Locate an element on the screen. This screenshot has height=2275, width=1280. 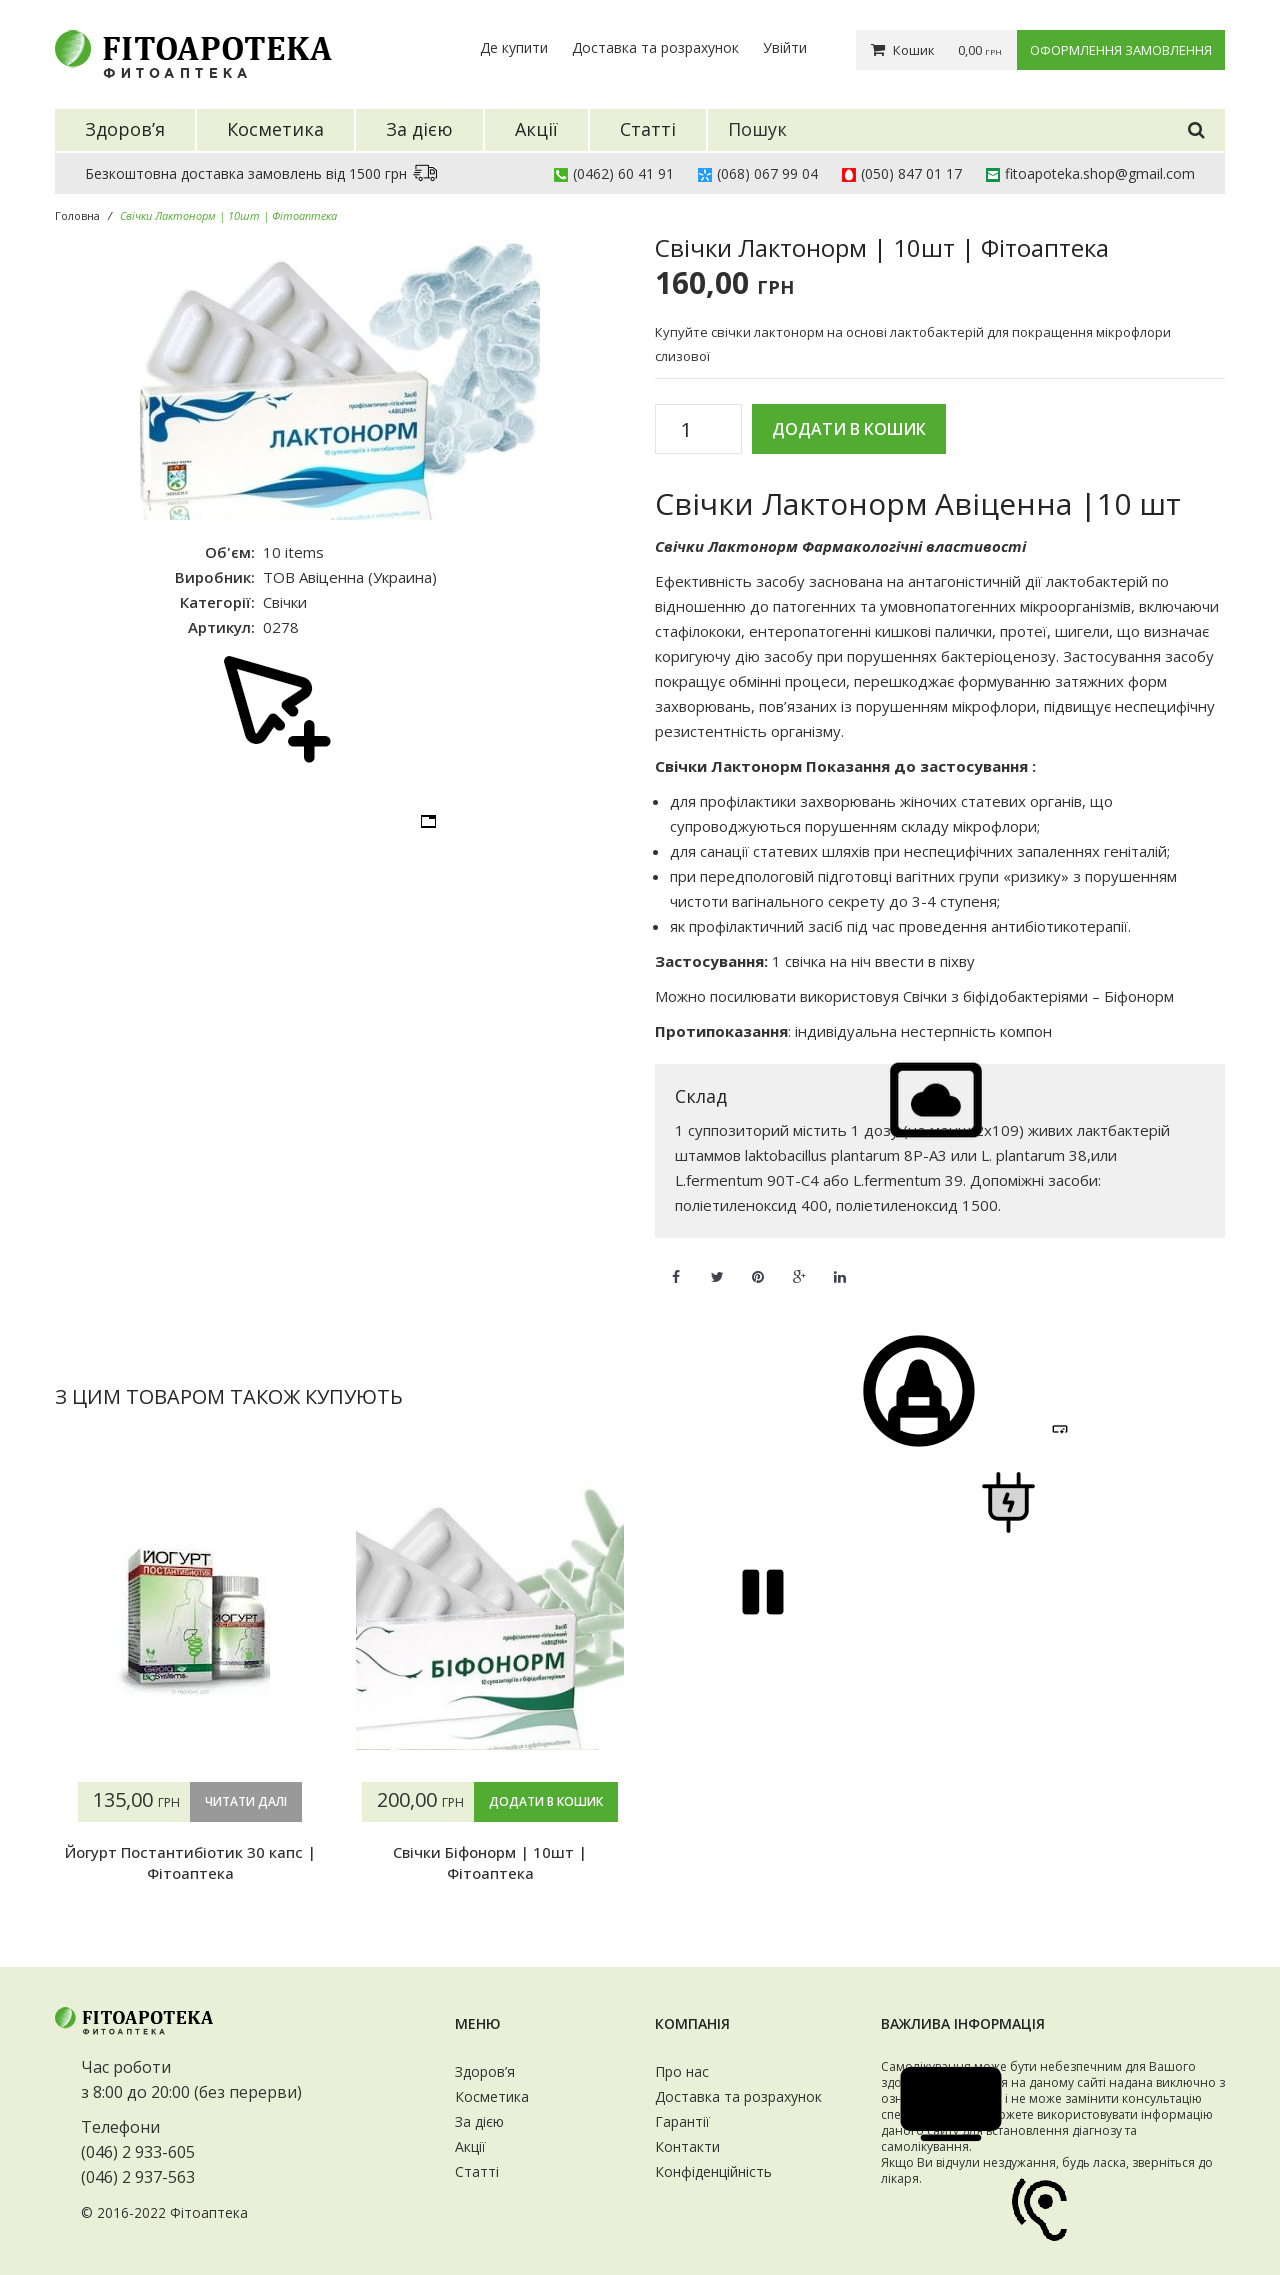
add a new cursor or pointer is located at coordinates (272, 704).